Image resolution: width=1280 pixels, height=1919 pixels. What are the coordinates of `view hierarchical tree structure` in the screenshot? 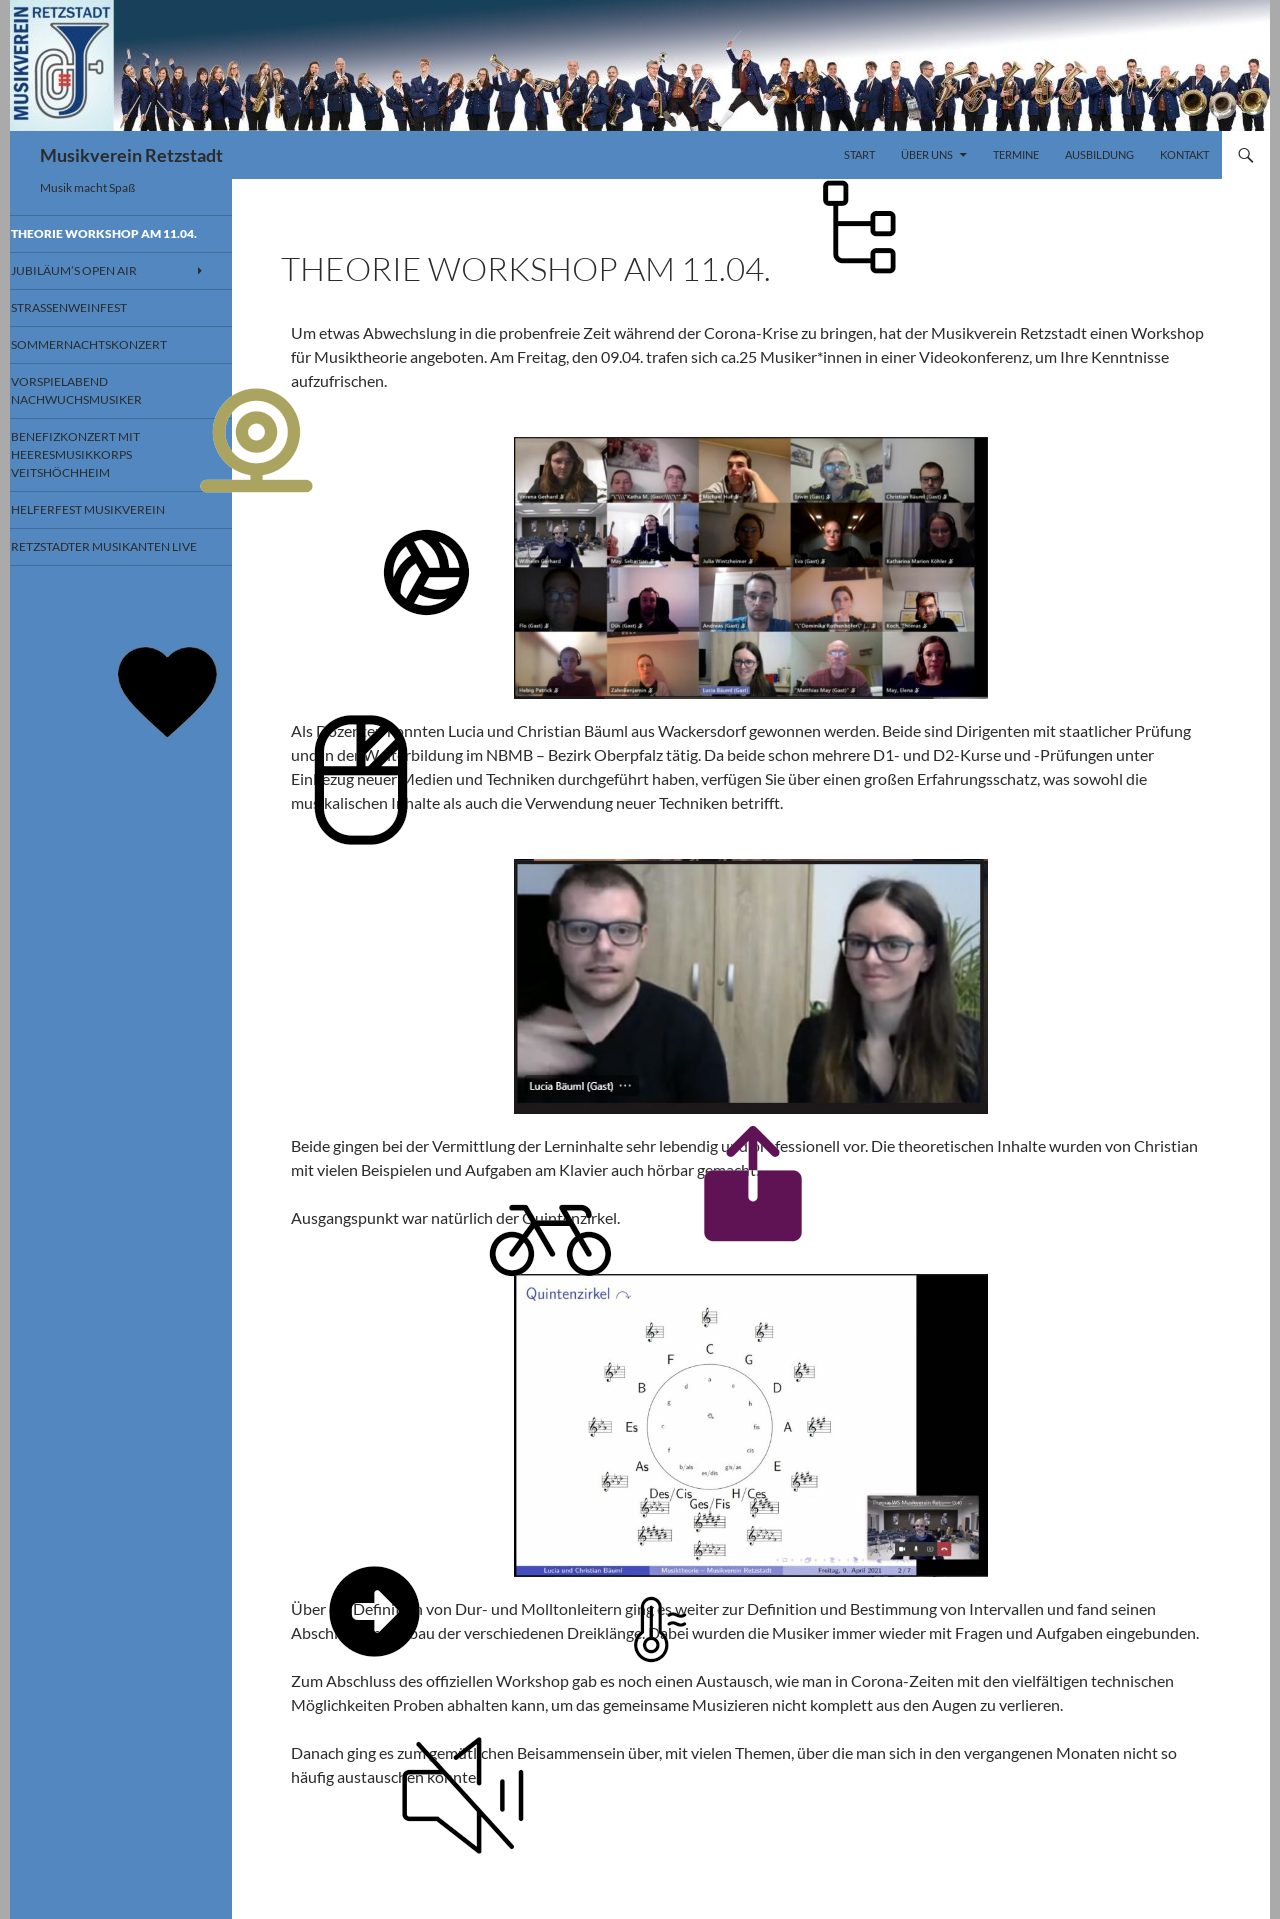 It's located at (856, 227).